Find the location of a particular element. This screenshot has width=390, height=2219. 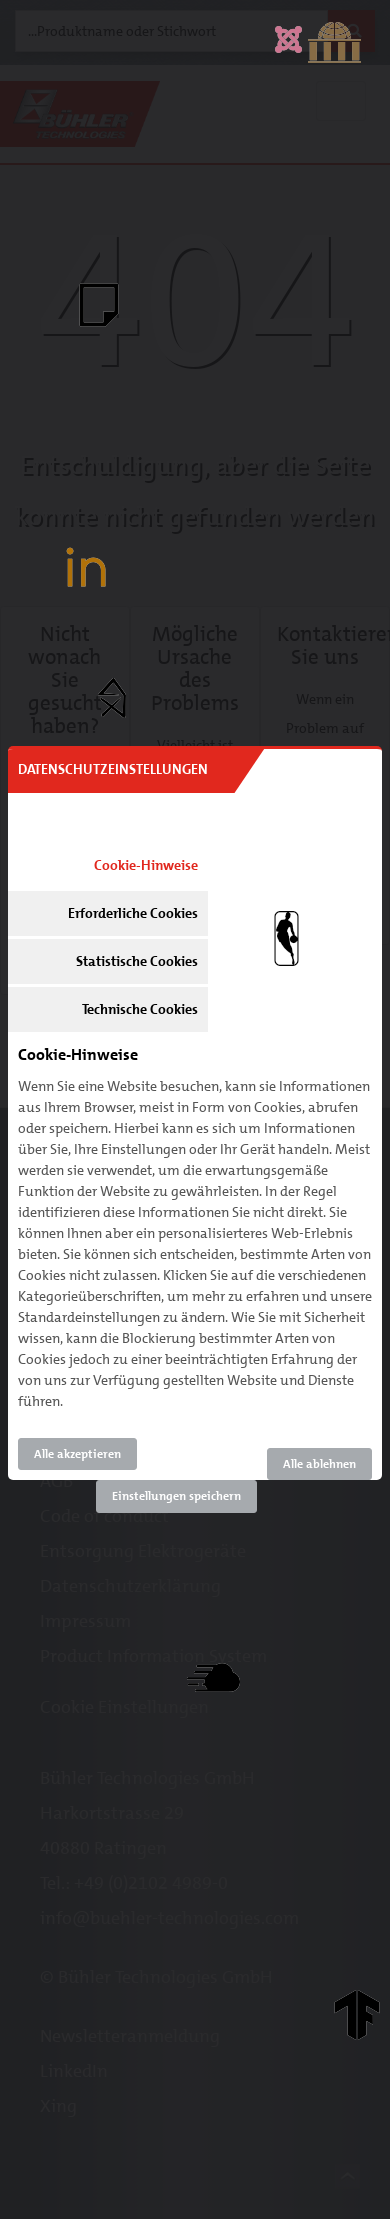

connect with LinkedIn is located at coordinates (85, 566).